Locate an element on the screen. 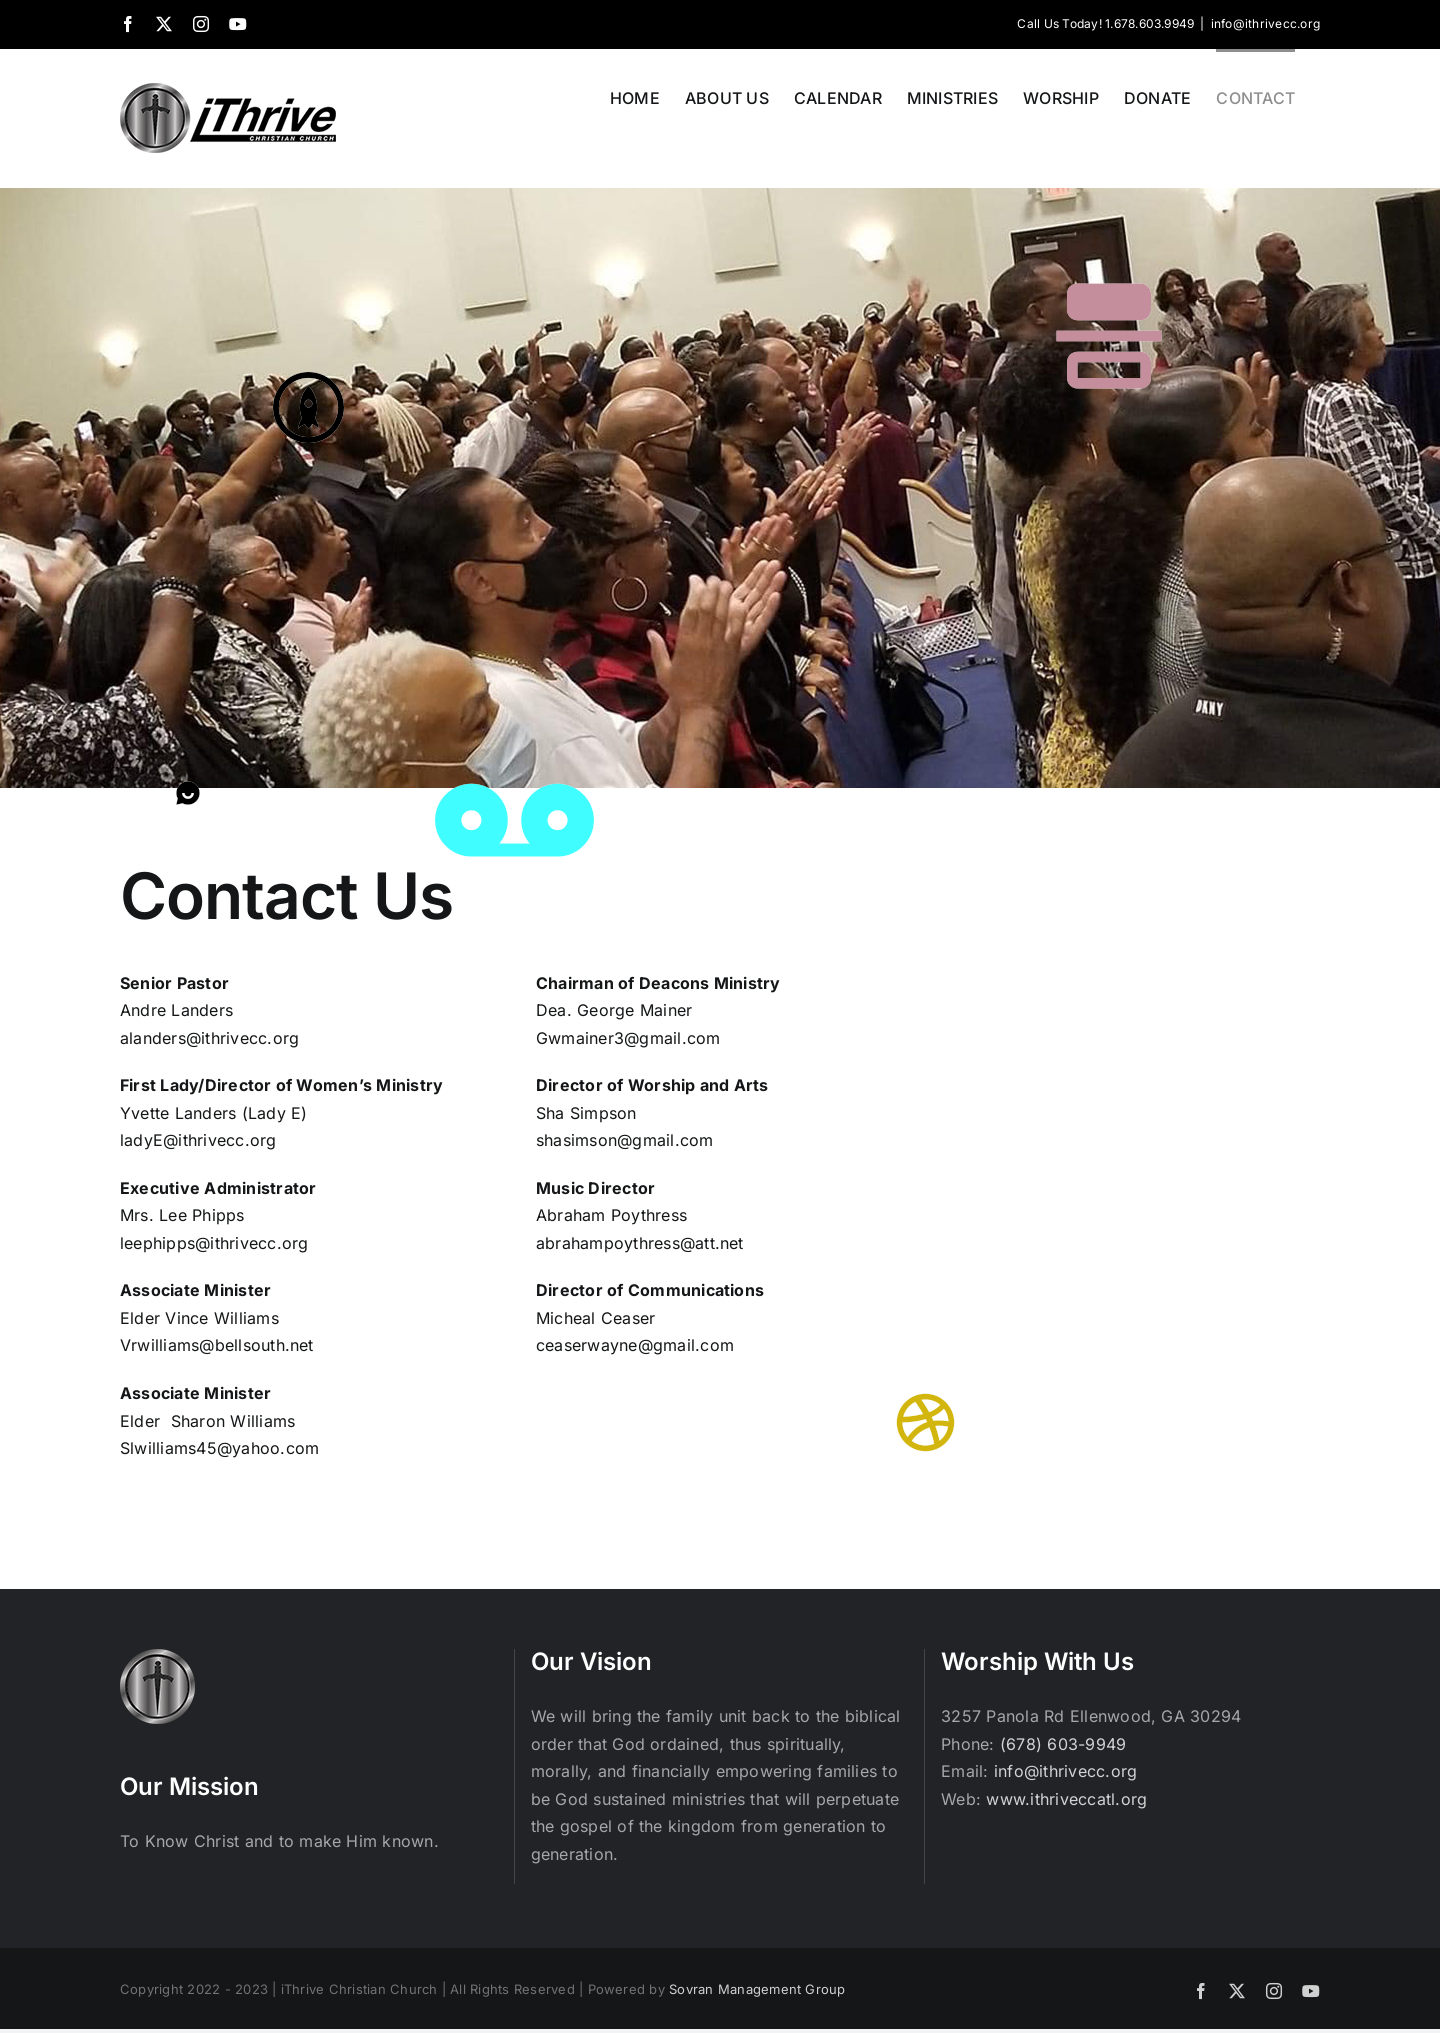 This screenshot has height=2033, width=1440. visit dribbble profile or portfolio is located at coordinates (925, 1422).